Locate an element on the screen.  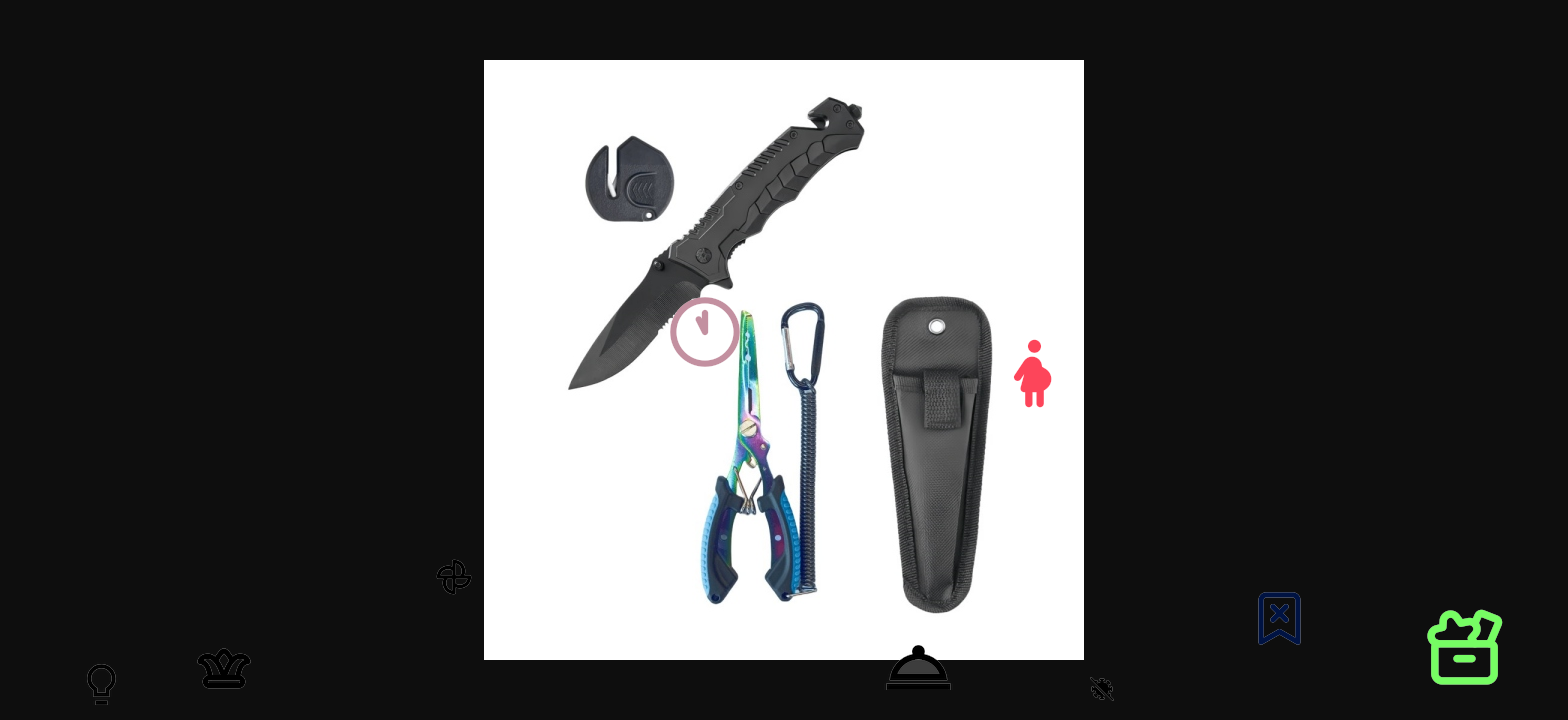
request room service or hotel amenities is located at coordinates (918, 667).